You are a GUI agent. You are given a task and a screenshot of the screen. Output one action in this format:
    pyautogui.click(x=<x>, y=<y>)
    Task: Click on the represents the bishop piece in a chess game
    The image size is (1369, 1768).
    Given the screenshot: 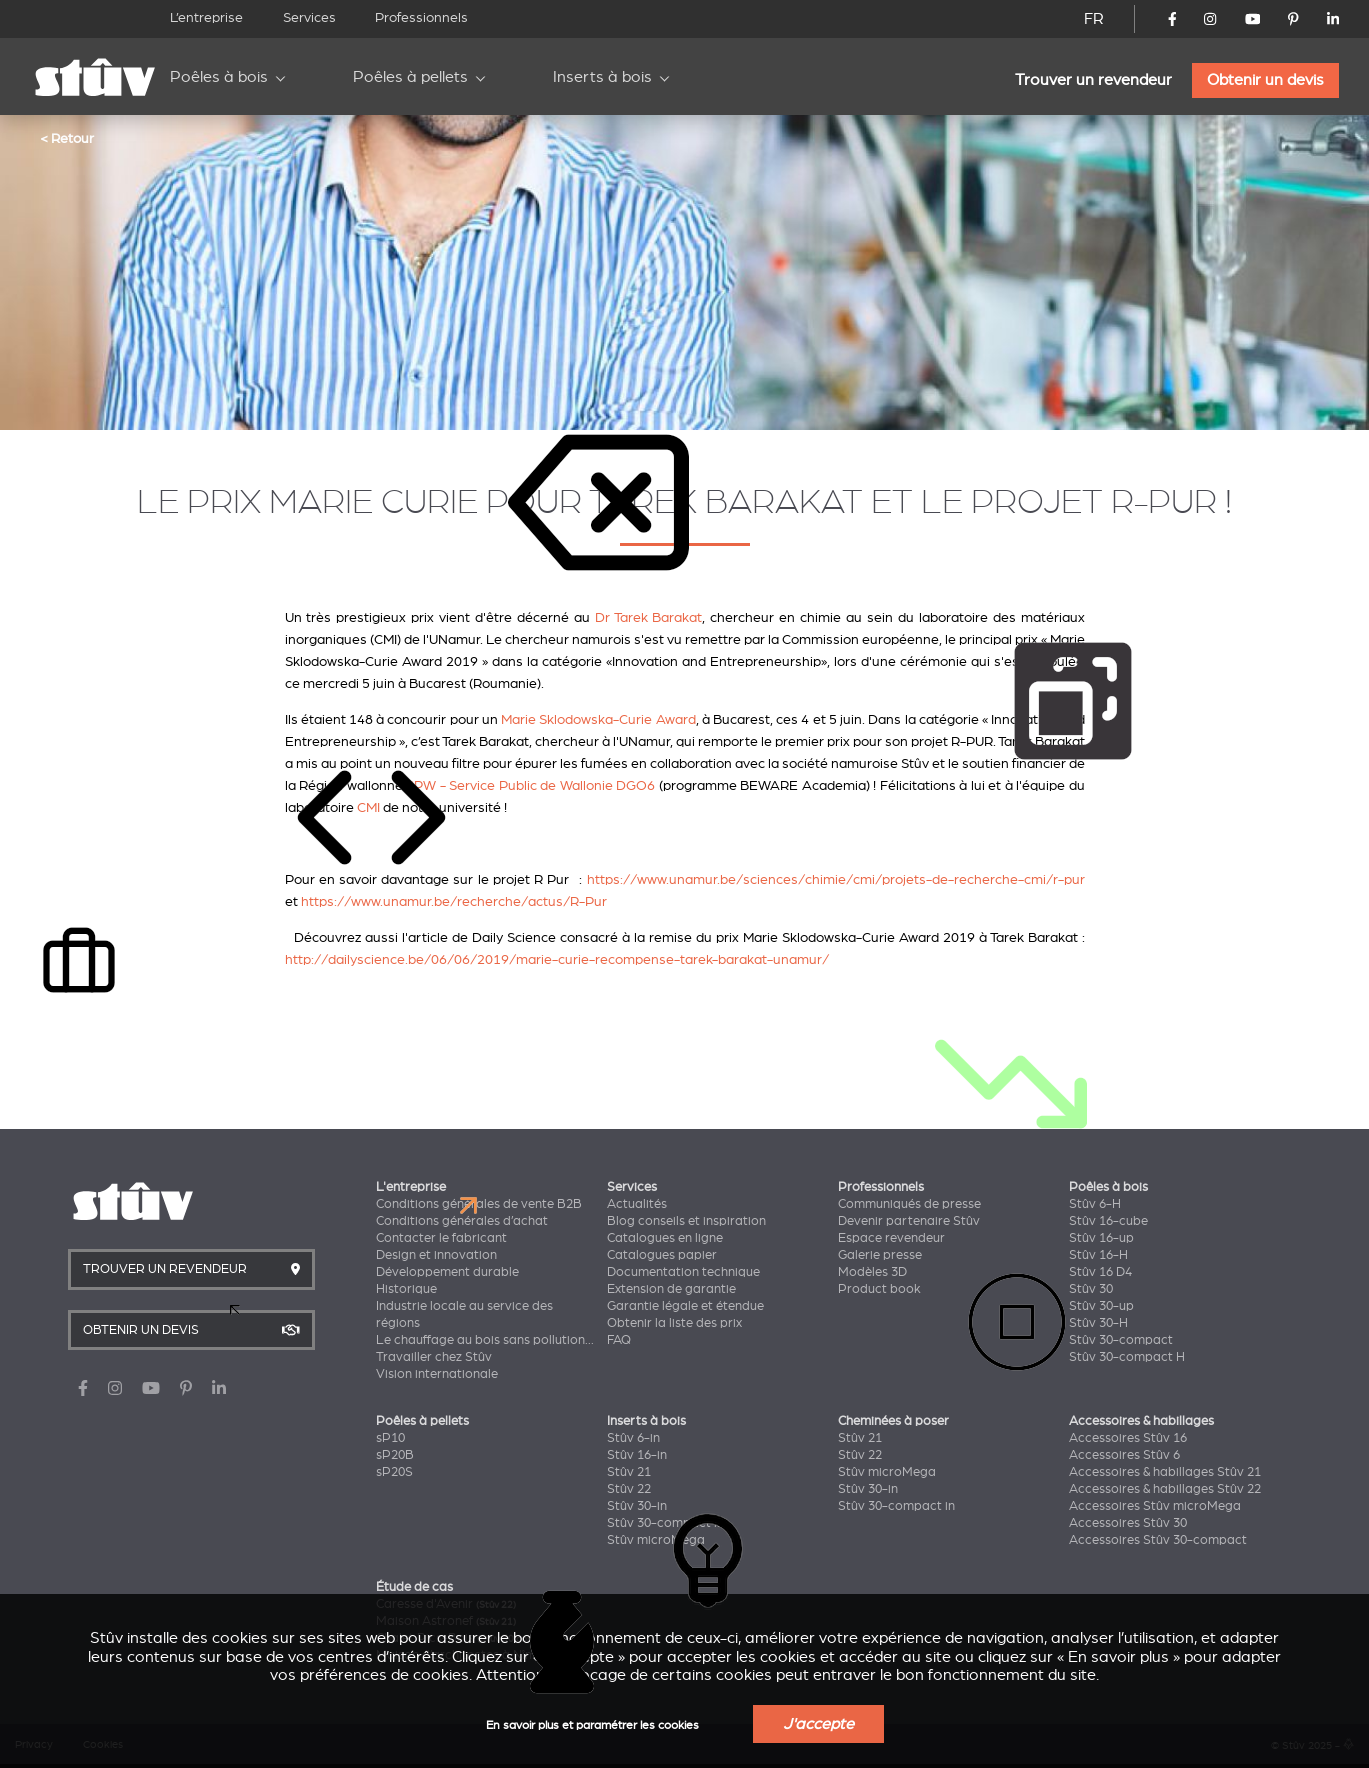 What is the action you would take?
    pyautogui.click(x=562, y=1642)
    